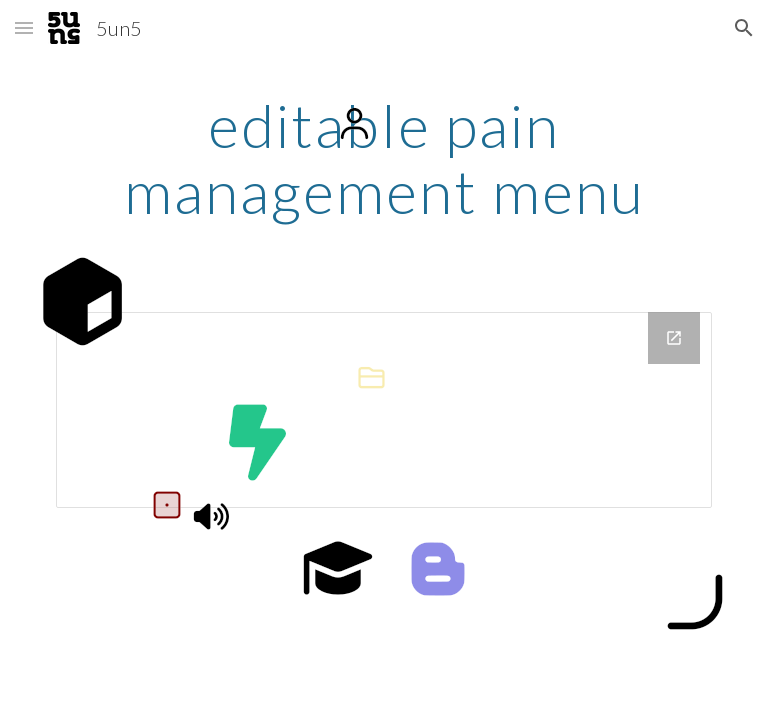  Describe the element at coordinates (82, 301) in the screenshot. I see `view 3D model or object` at that location.